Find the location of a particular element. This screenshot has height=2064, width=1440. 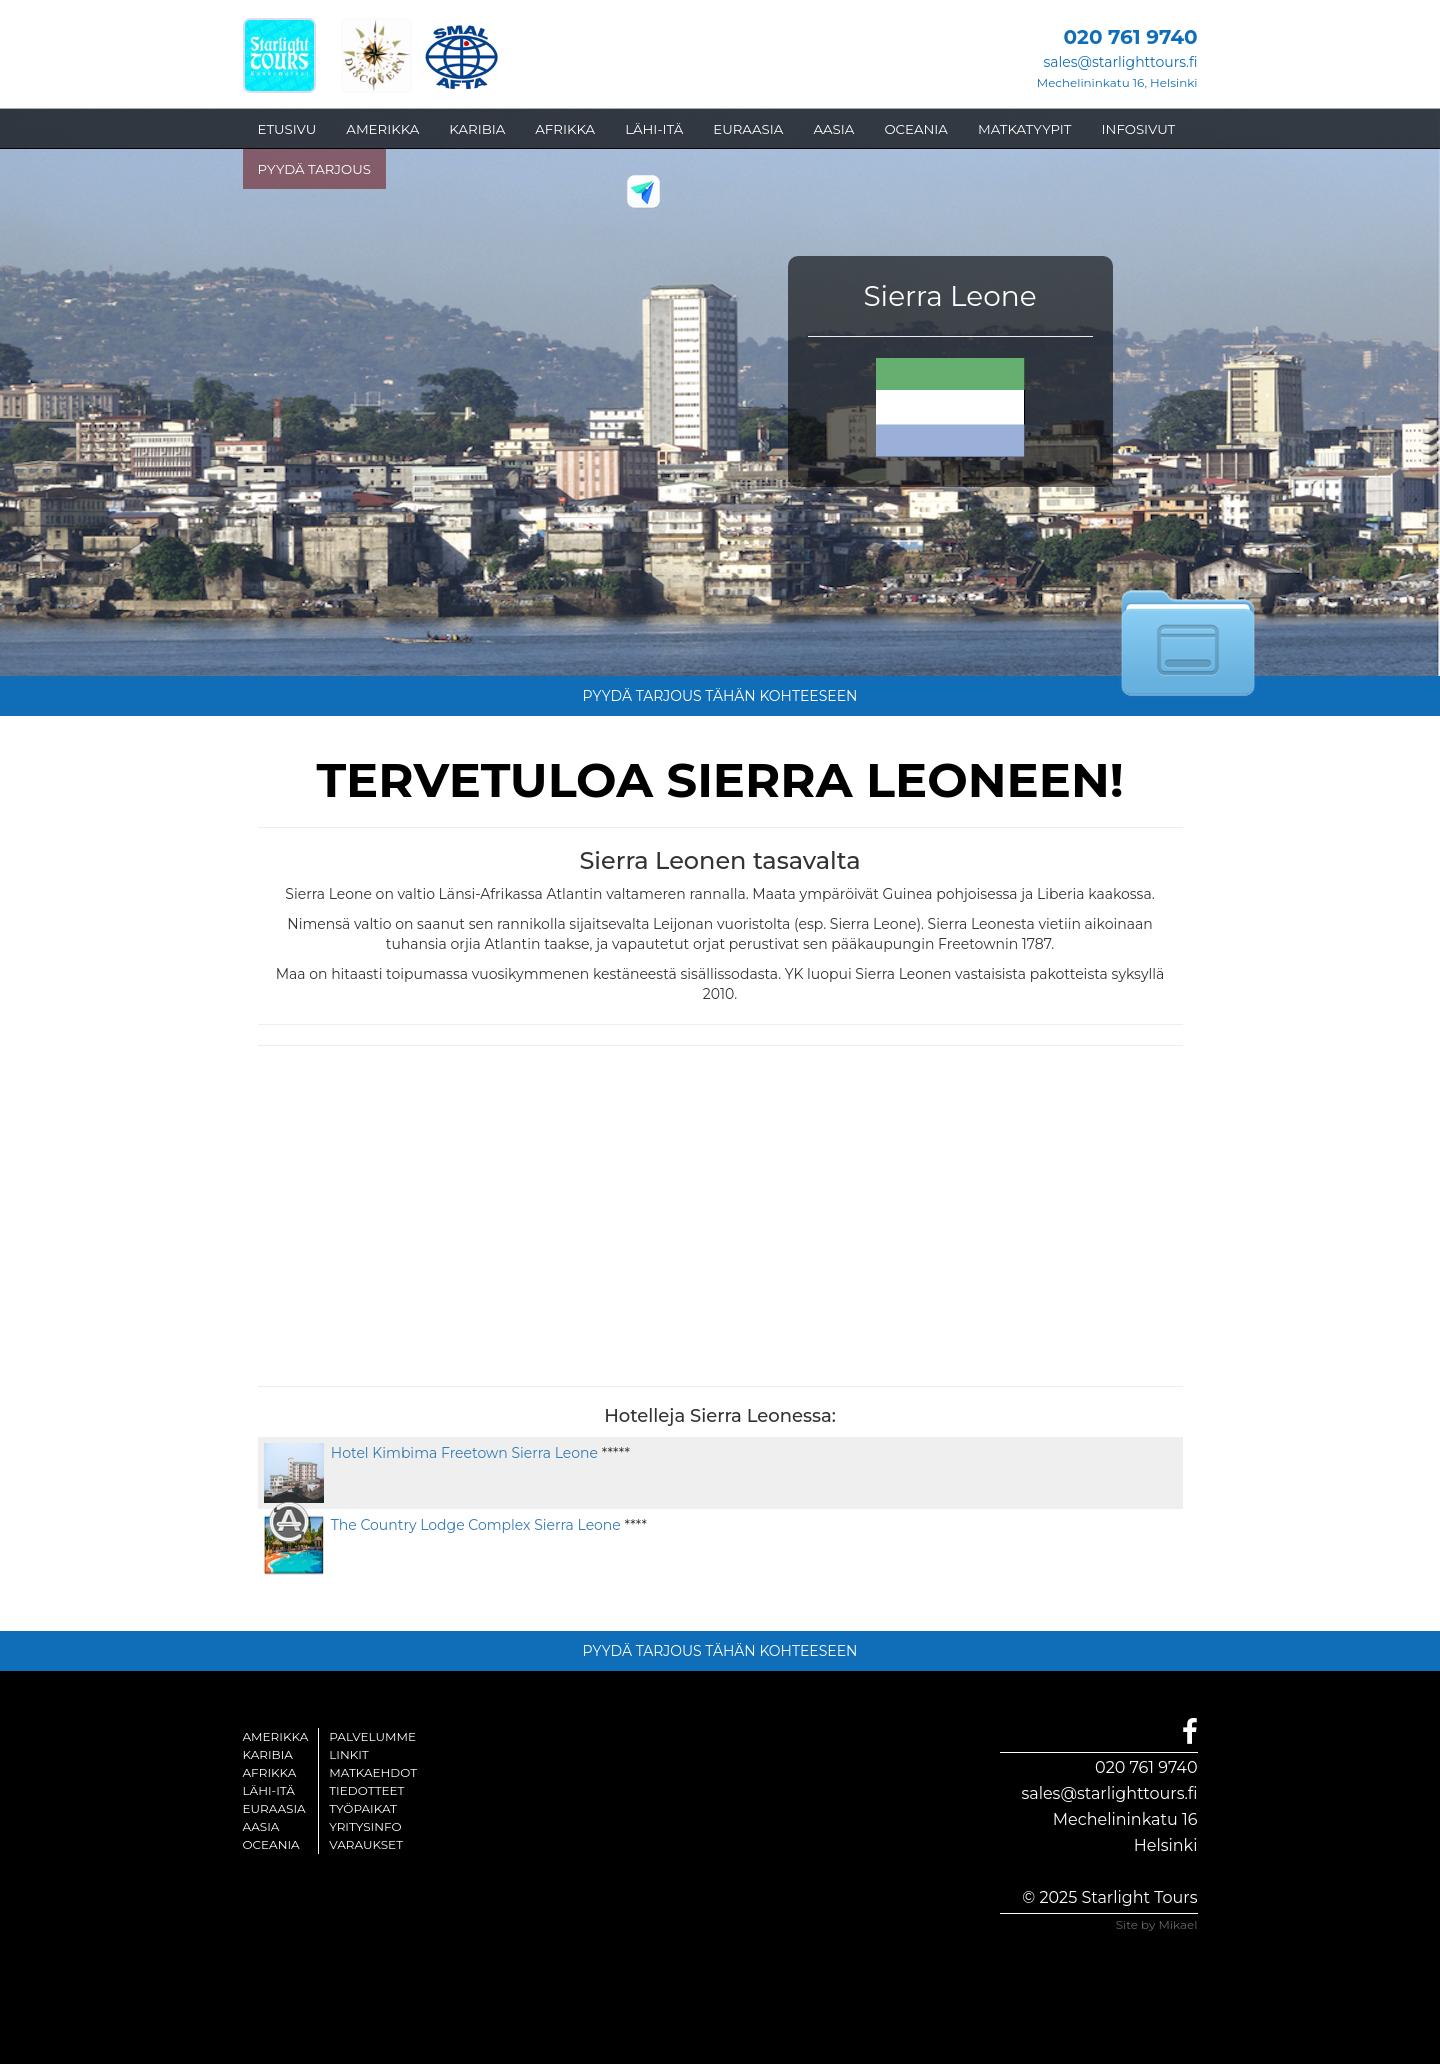

open your desktop folder is located at coordinates (1188, 643).